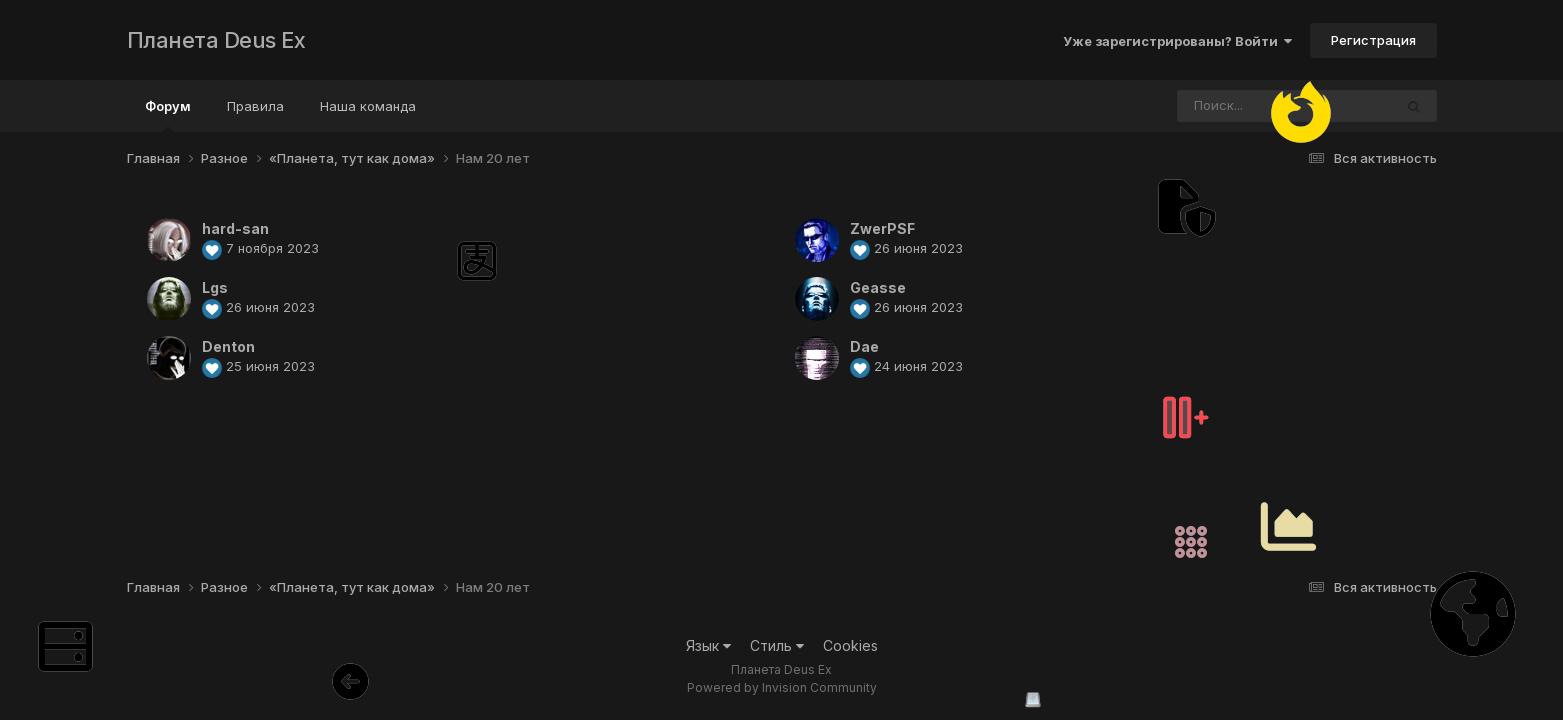 This screenshot has width=1563, height=720. Describe the element at coordinates (65, 646) in the screenshot. I see `access storage drives or disk management` at that location.